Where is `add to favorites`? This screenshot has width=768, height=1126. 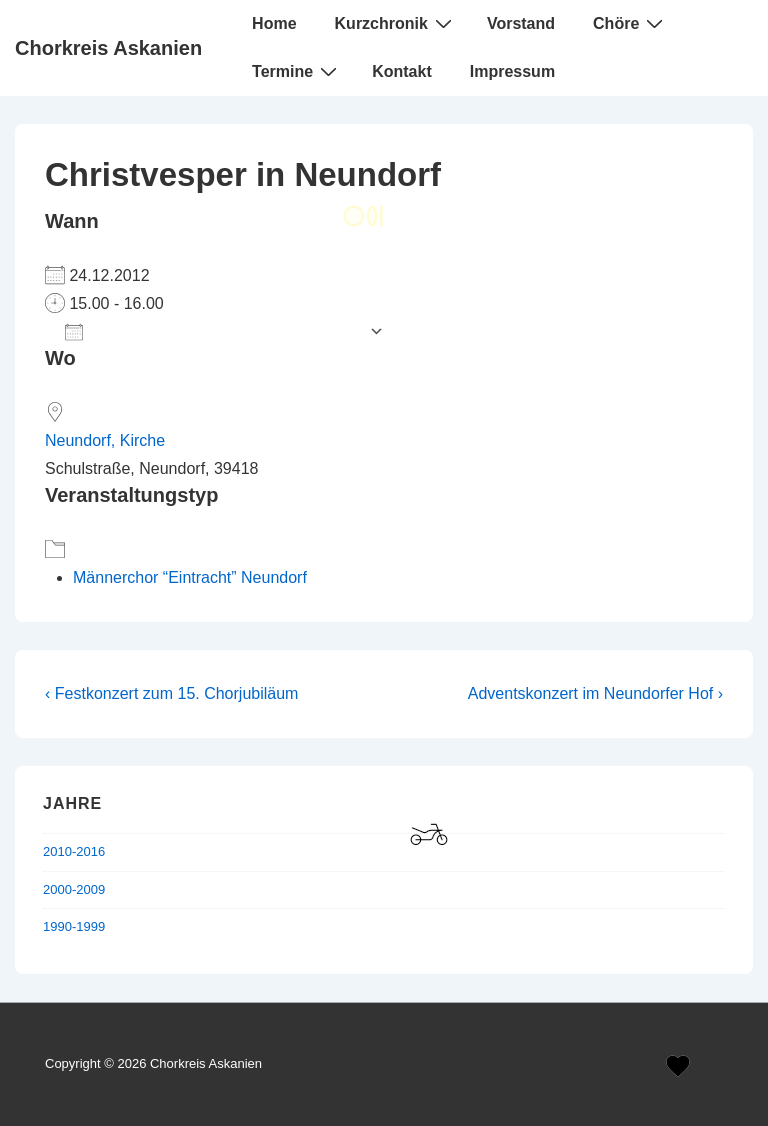
add to favorites is located at coordinates (678, 1066).